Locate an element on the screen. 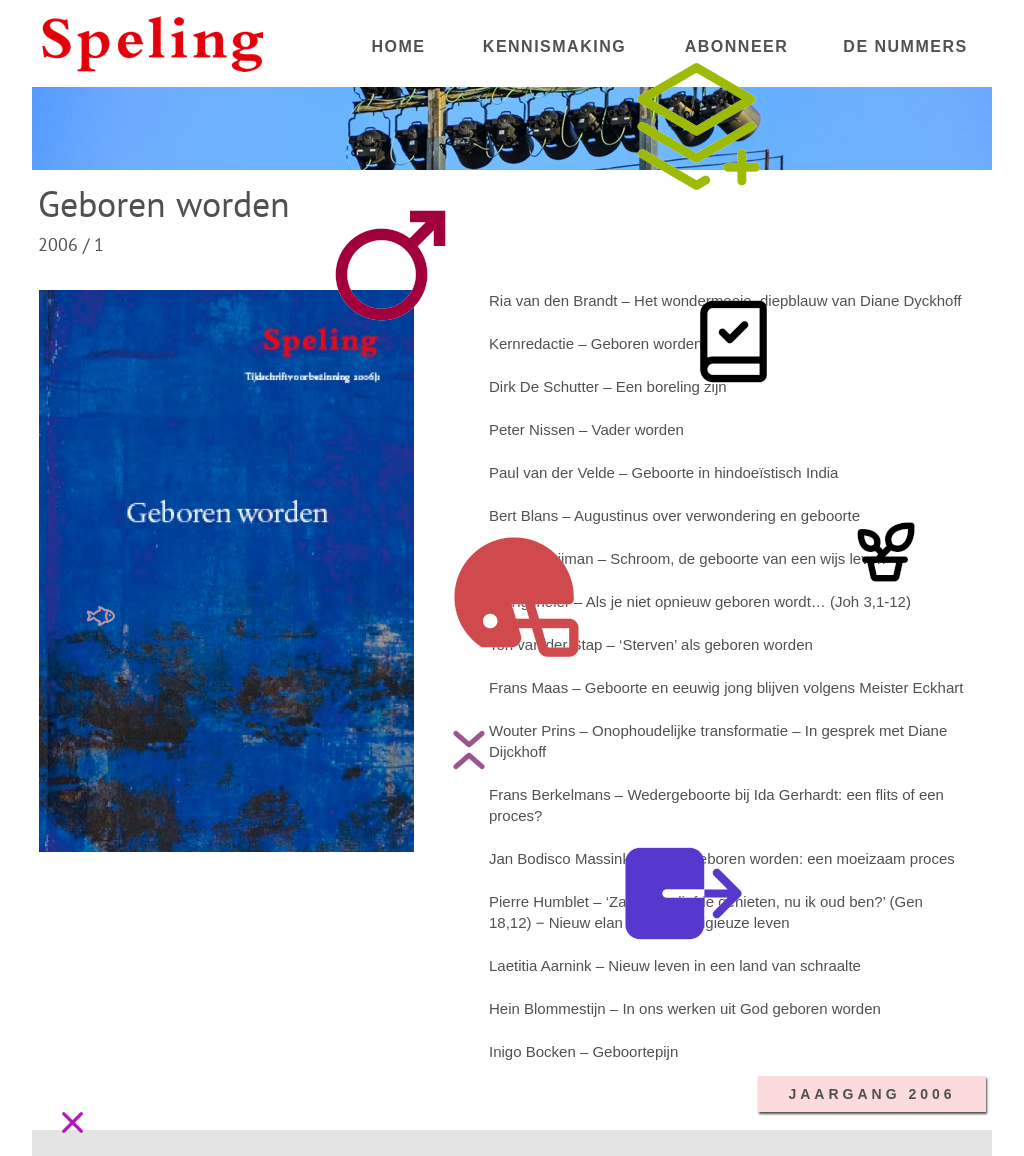  log out of your account is located at coordinates (683, 893).